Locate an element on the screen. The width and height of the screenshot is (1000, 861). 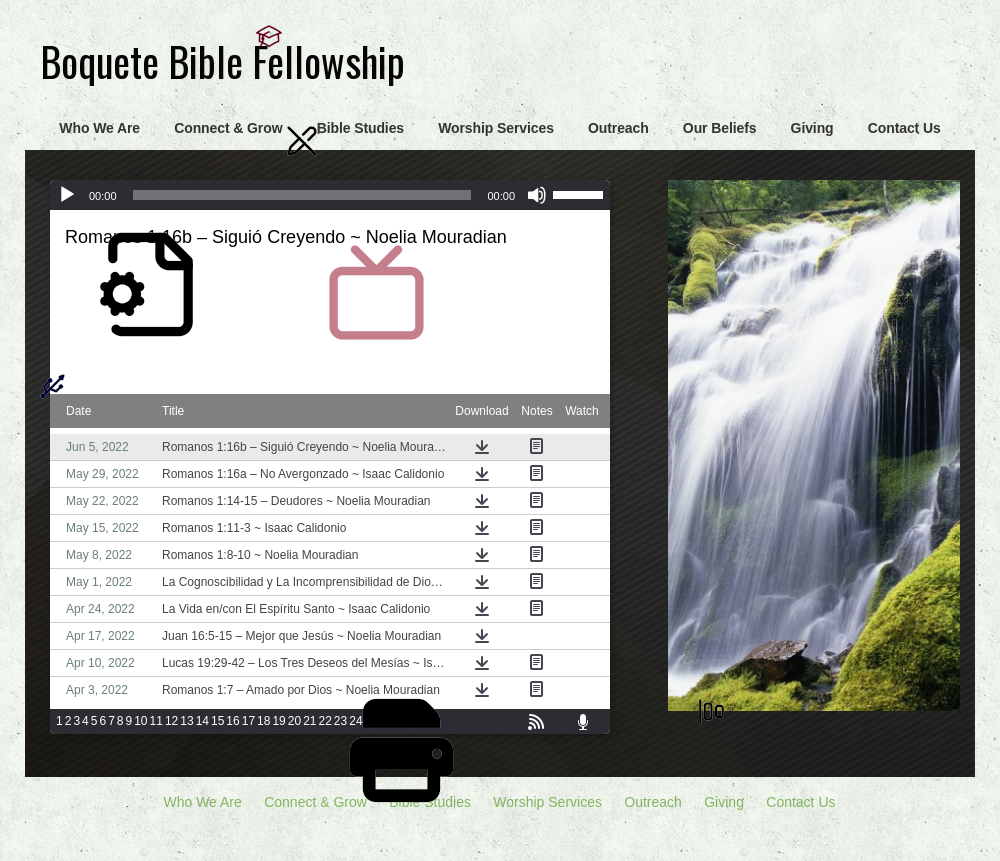
access file settings or configuration is located at coordinates (150, 284).